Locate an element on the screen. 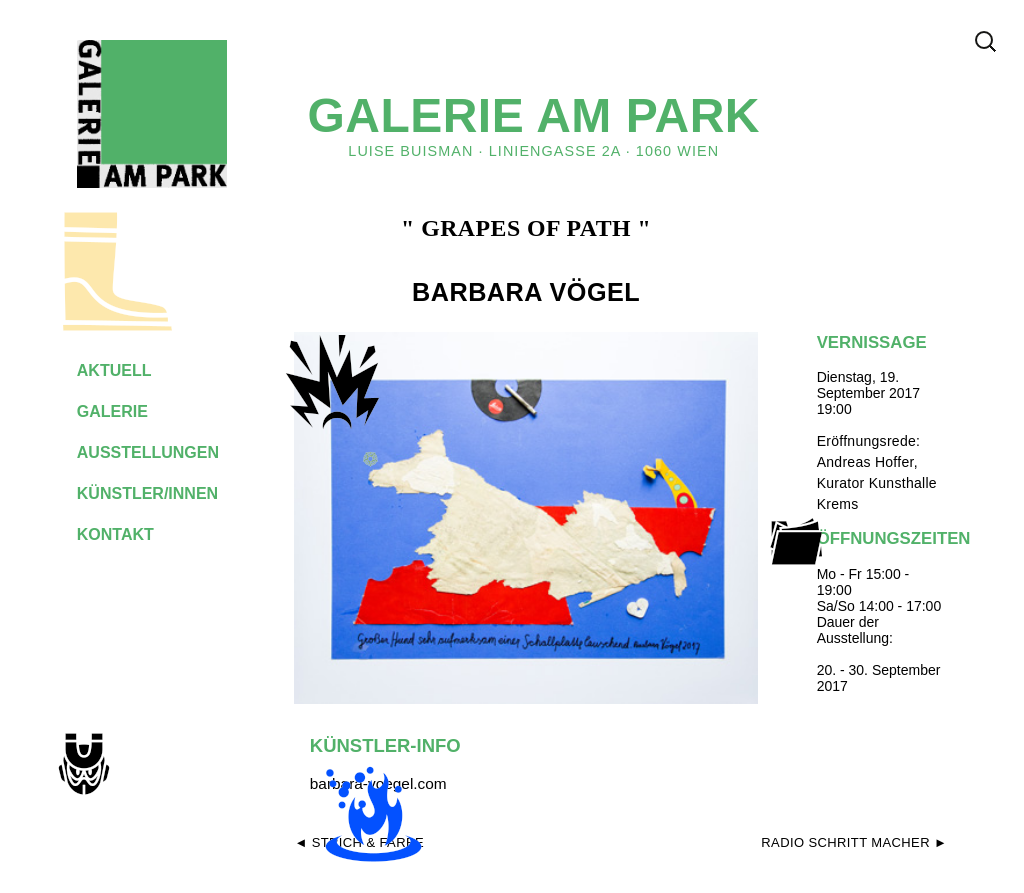 The height and width of the screenshot is (893, 1024). folder containing multiple files or documents is located at coordinates (796, 542).